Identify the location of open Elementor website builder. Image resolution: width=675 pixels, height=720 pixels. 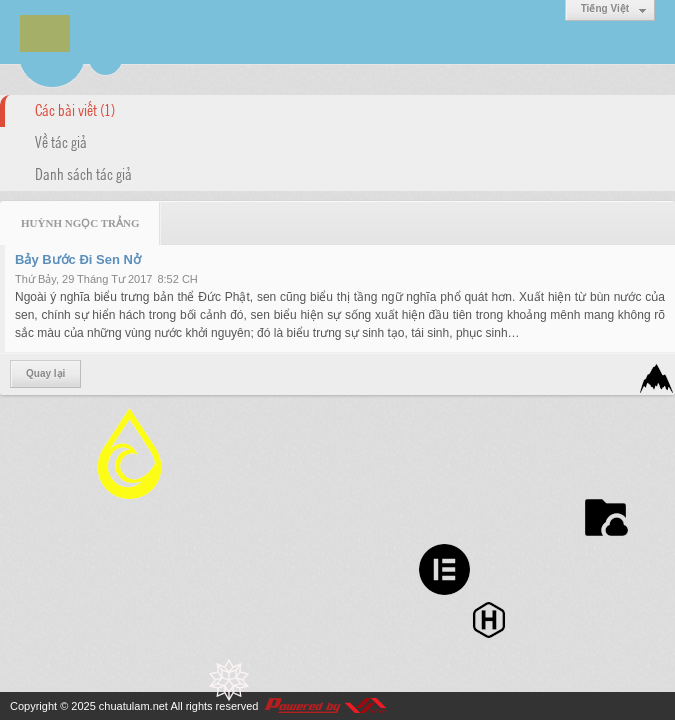
(444, 569).